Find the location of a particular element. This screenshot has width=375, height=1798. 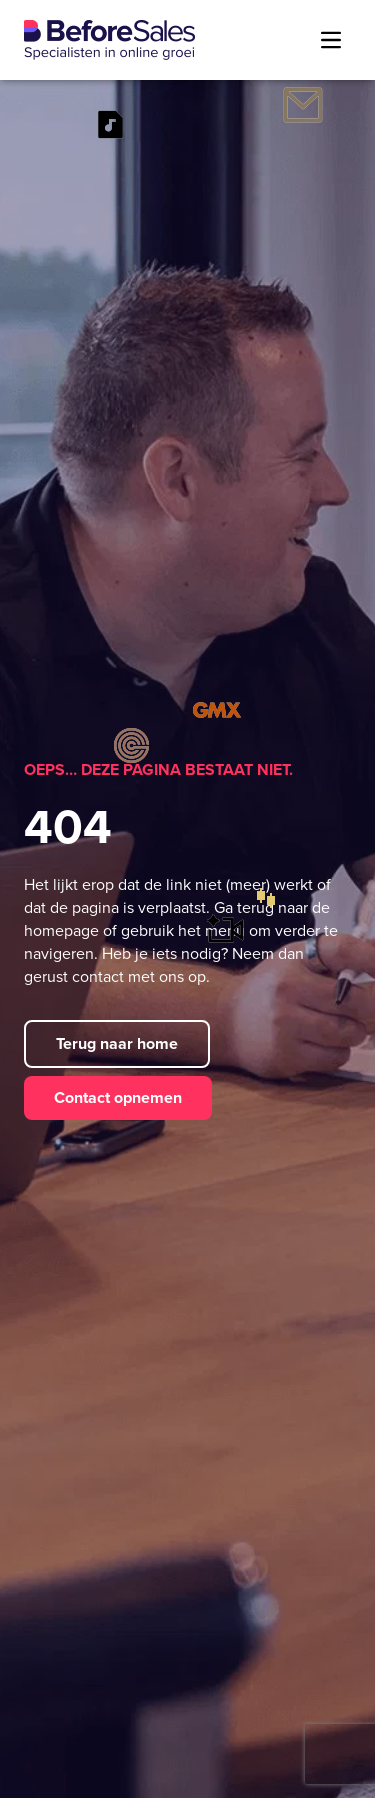

enable AI-powered video features is located at coordinates (226, 930).